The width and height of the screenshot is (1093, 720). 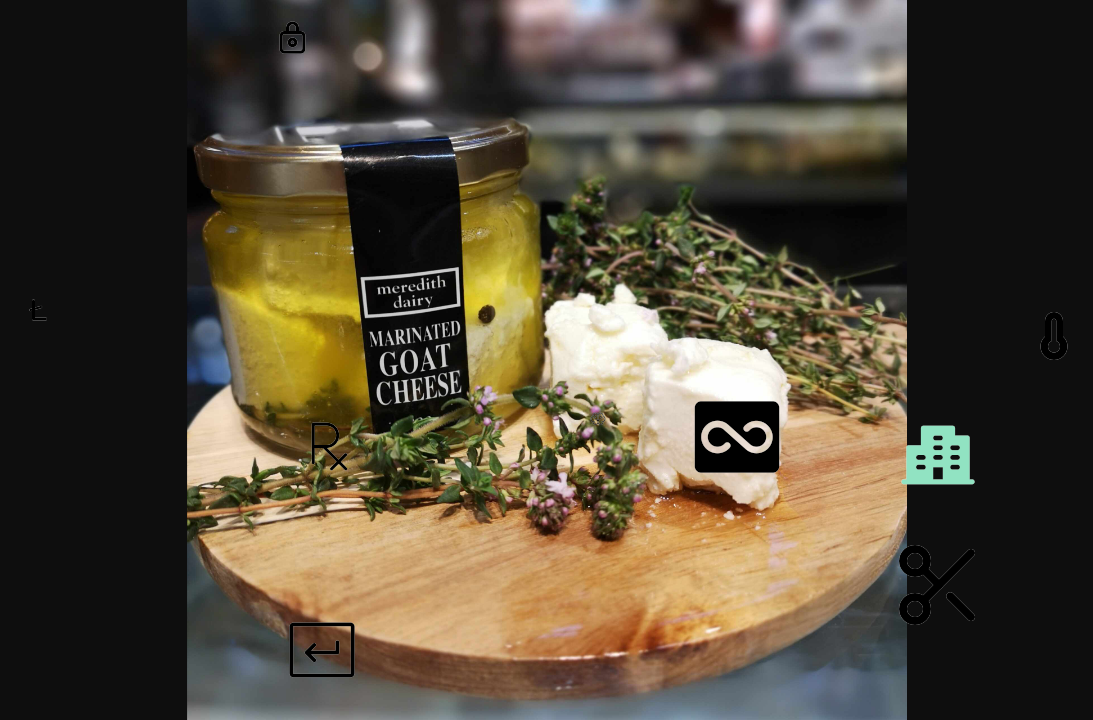 What do you see at coordinates (598, 419) in the screenshot?
I see `access AI or smart features` at bounding box center [598, 419].